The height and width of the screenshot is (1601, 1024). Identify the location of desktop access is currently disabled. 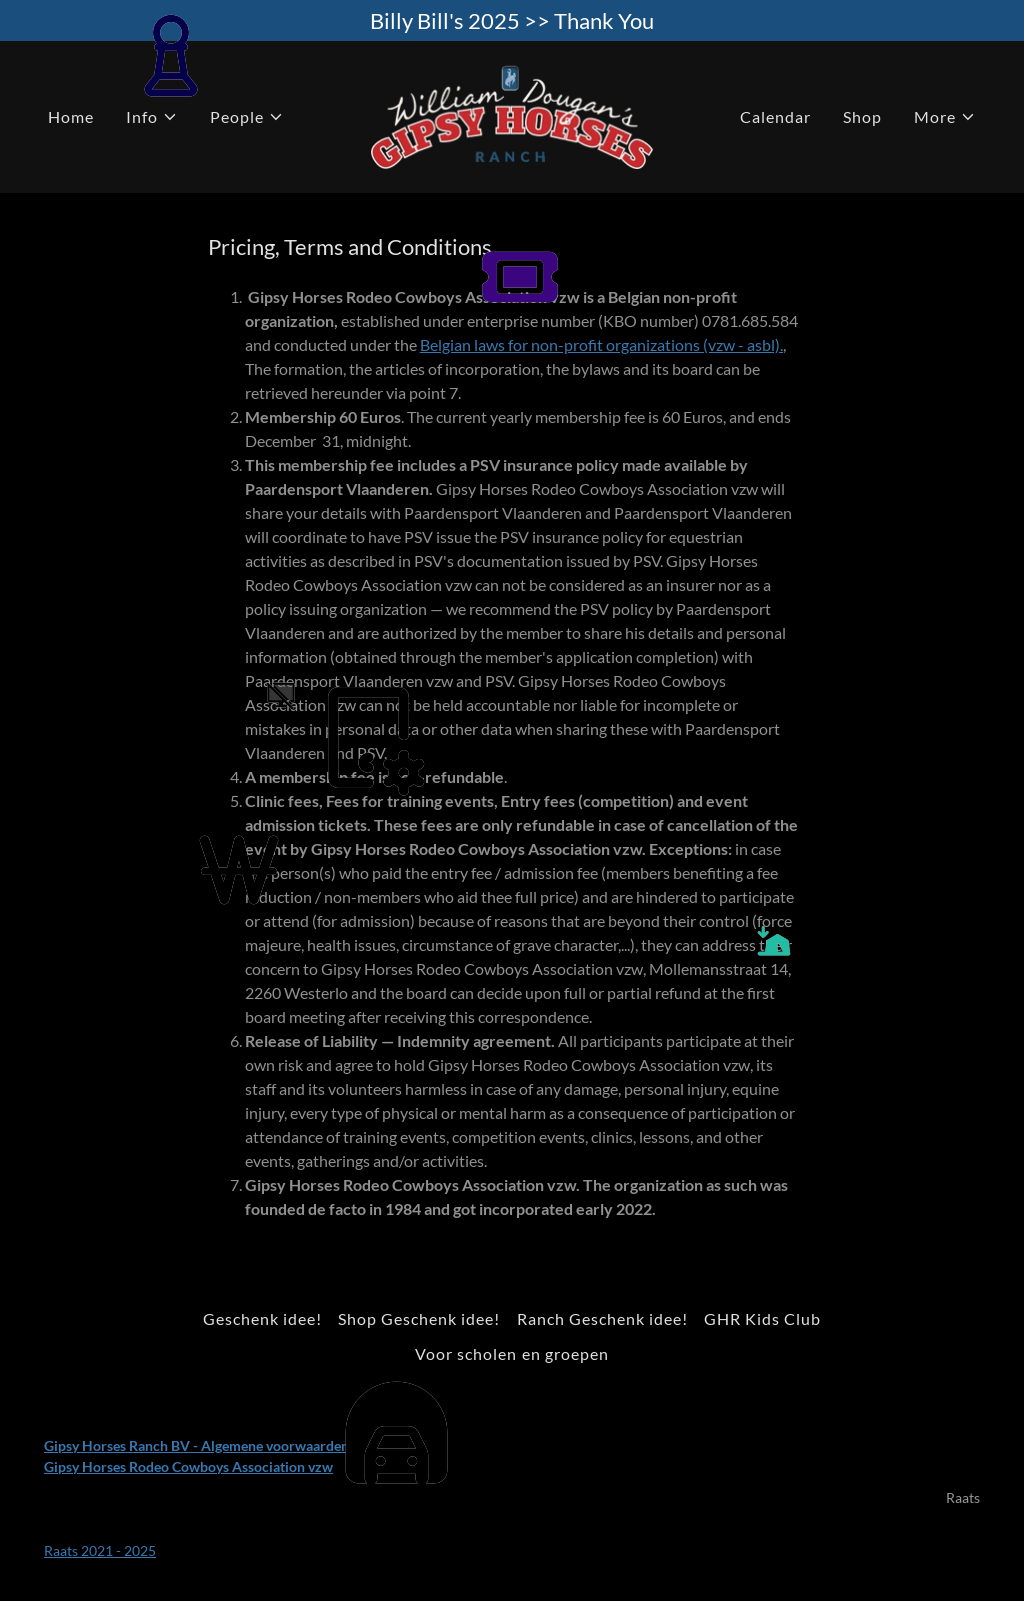
(281, 695).